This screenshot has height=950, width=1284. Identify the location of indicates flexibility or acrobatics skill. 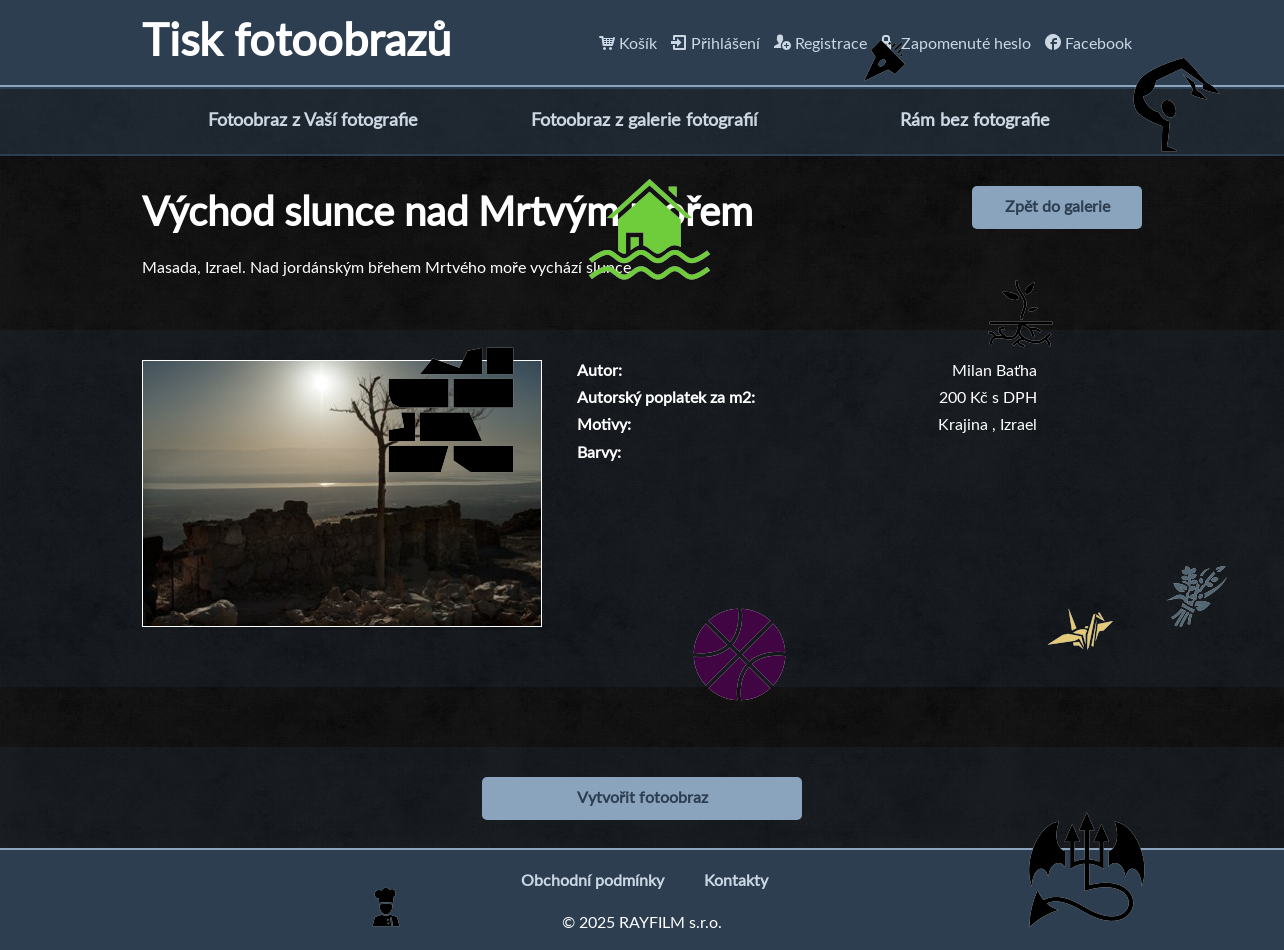
(1176, 104).